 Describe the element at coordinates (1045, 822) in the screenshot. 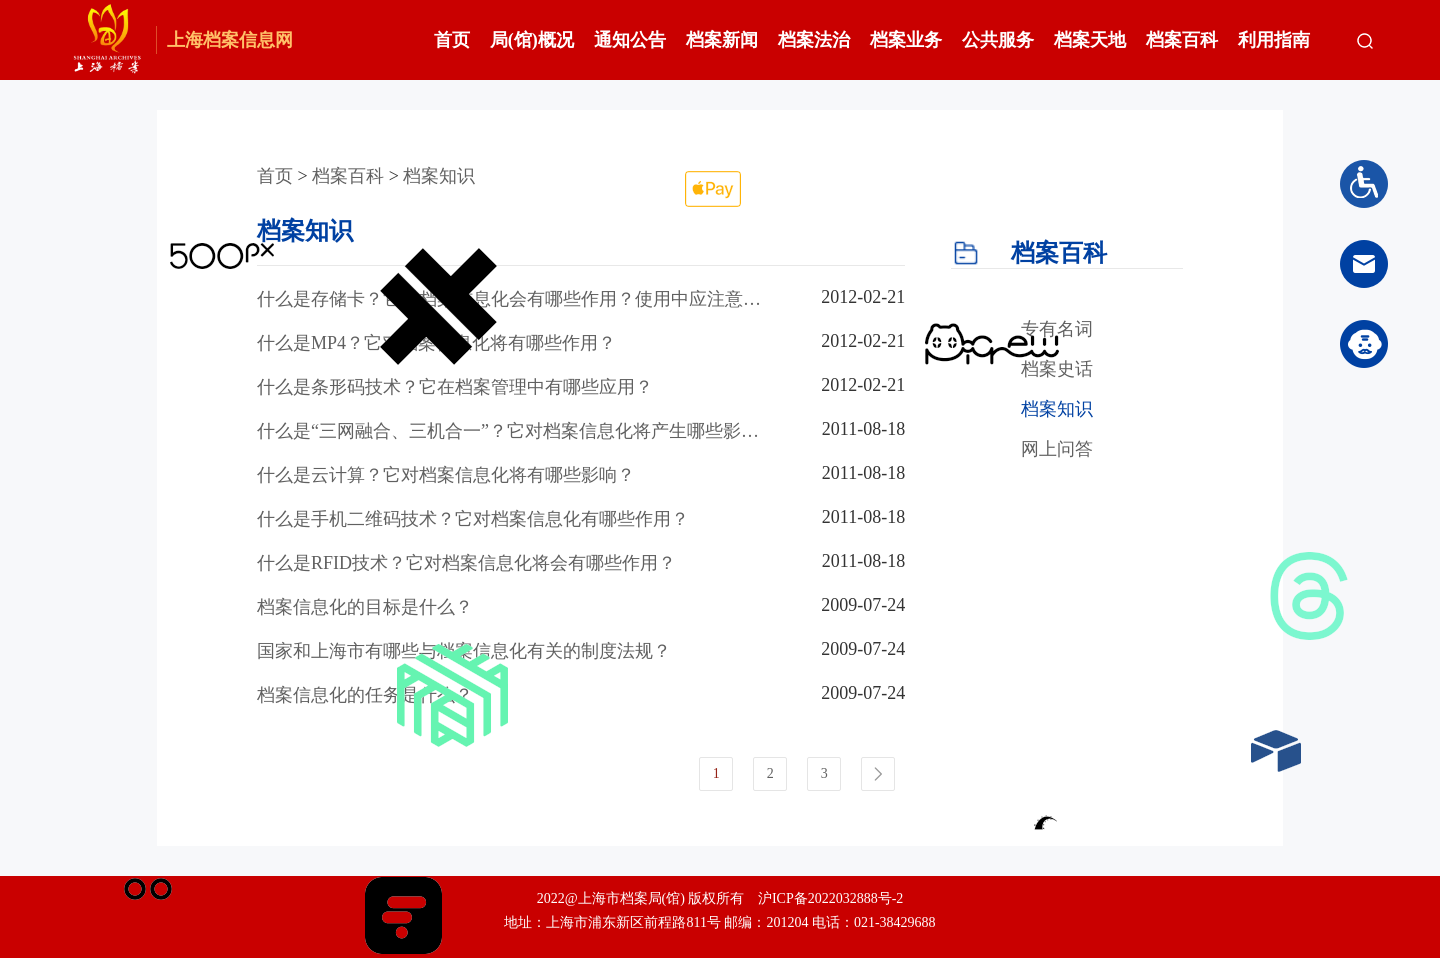

I see `ruby on rails framework logo` at that location.